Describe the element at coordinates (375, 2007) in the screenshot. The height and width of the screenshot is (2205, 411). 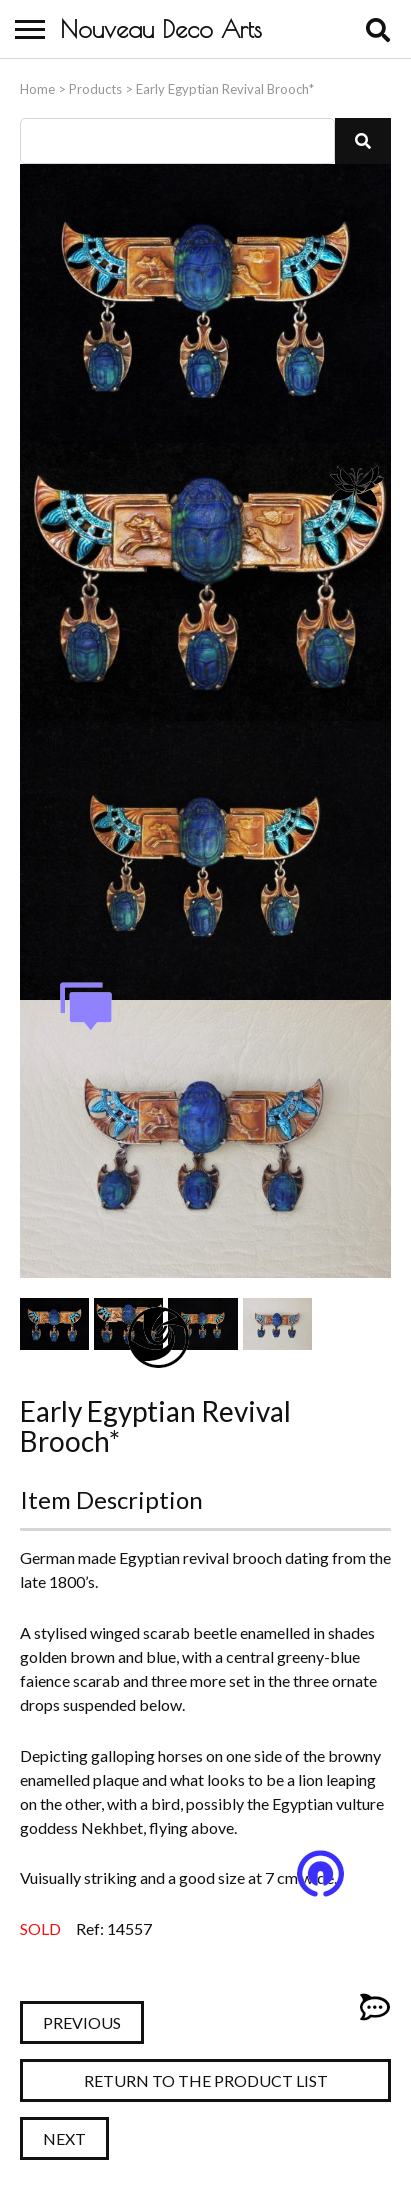
I see `open Rocket.Chat application` at that location.